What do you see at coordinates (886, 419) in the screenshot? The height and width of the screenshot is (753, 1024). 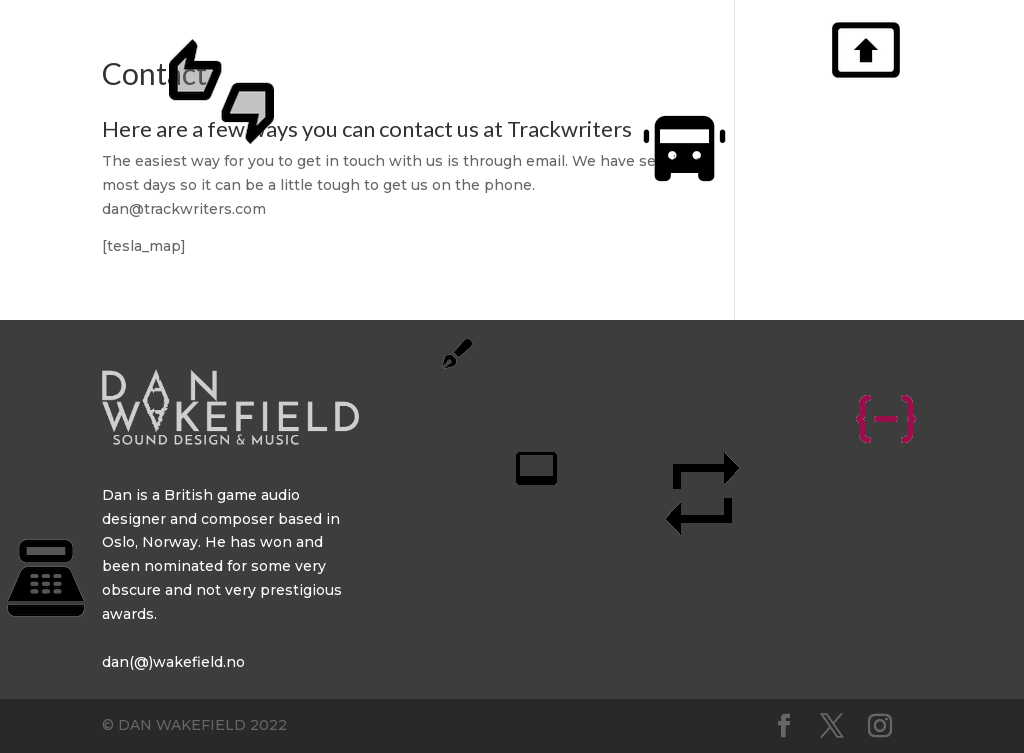 I see `remove a code block or snippet` at bounding box center [886, 419].